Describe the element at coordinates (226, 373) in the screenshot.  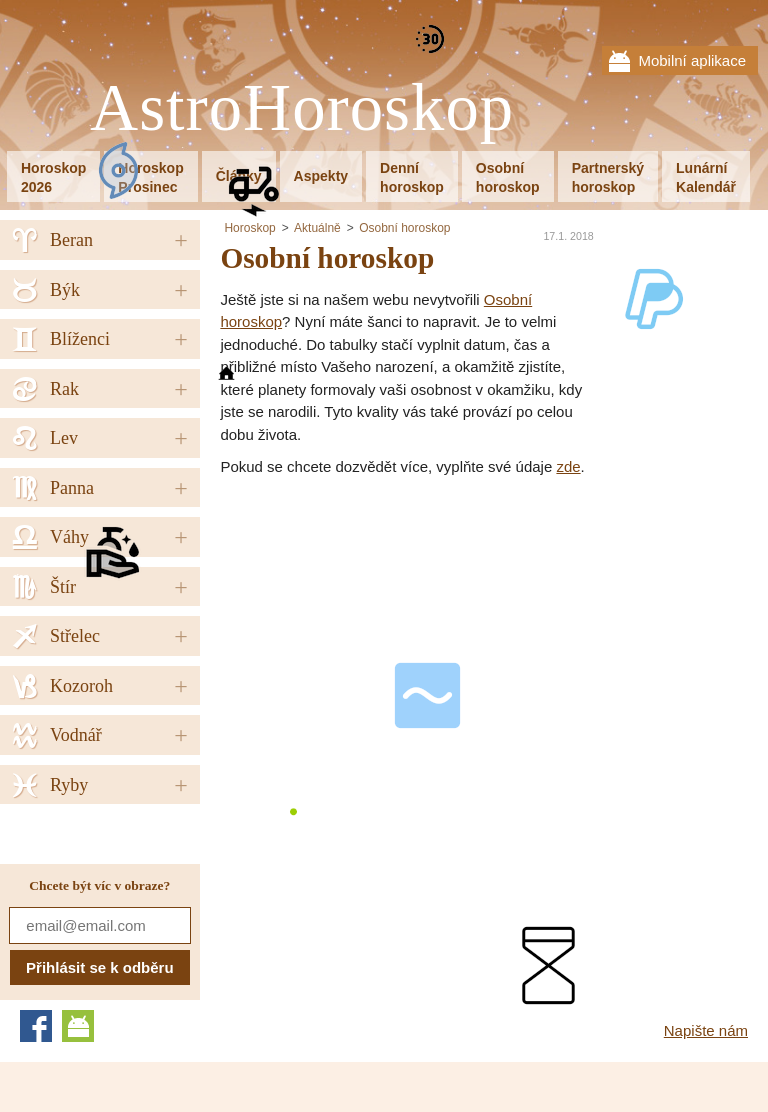
I see `navigate to home screen` at that location.